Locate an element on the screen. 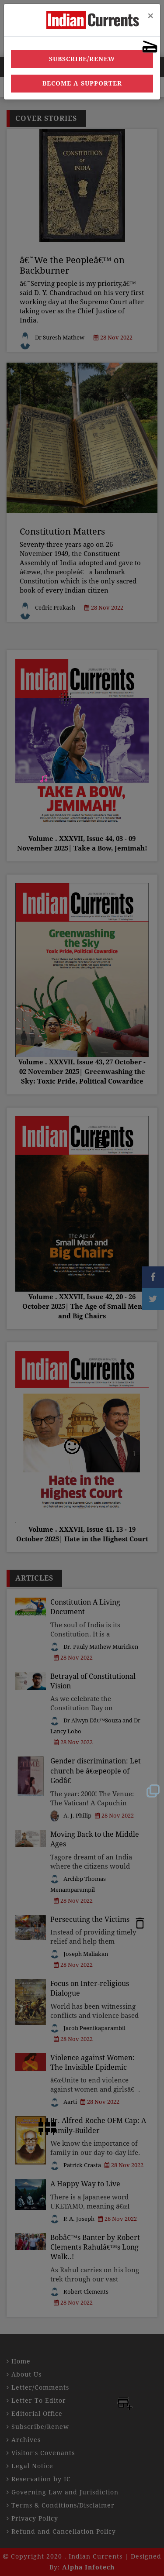  add a new business location is located at coordinates (125, 2402).